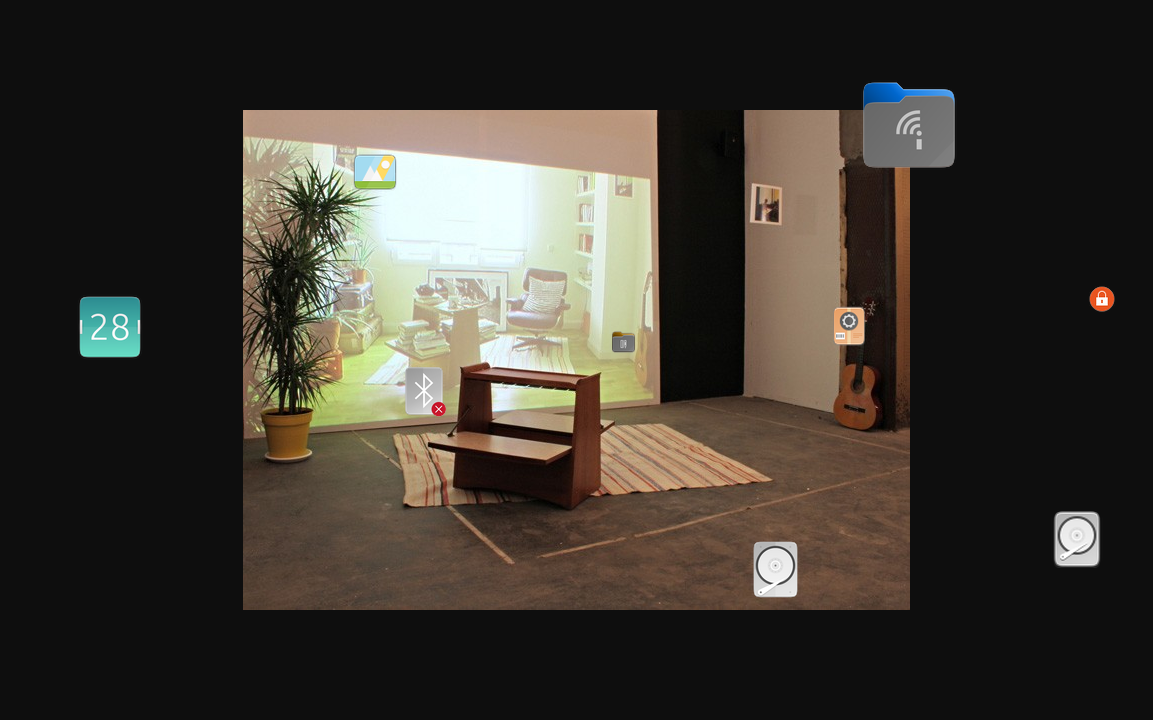  Describe the element at coordinates (110, 327) in the screenshot. I see `open the calendar app` at that location.